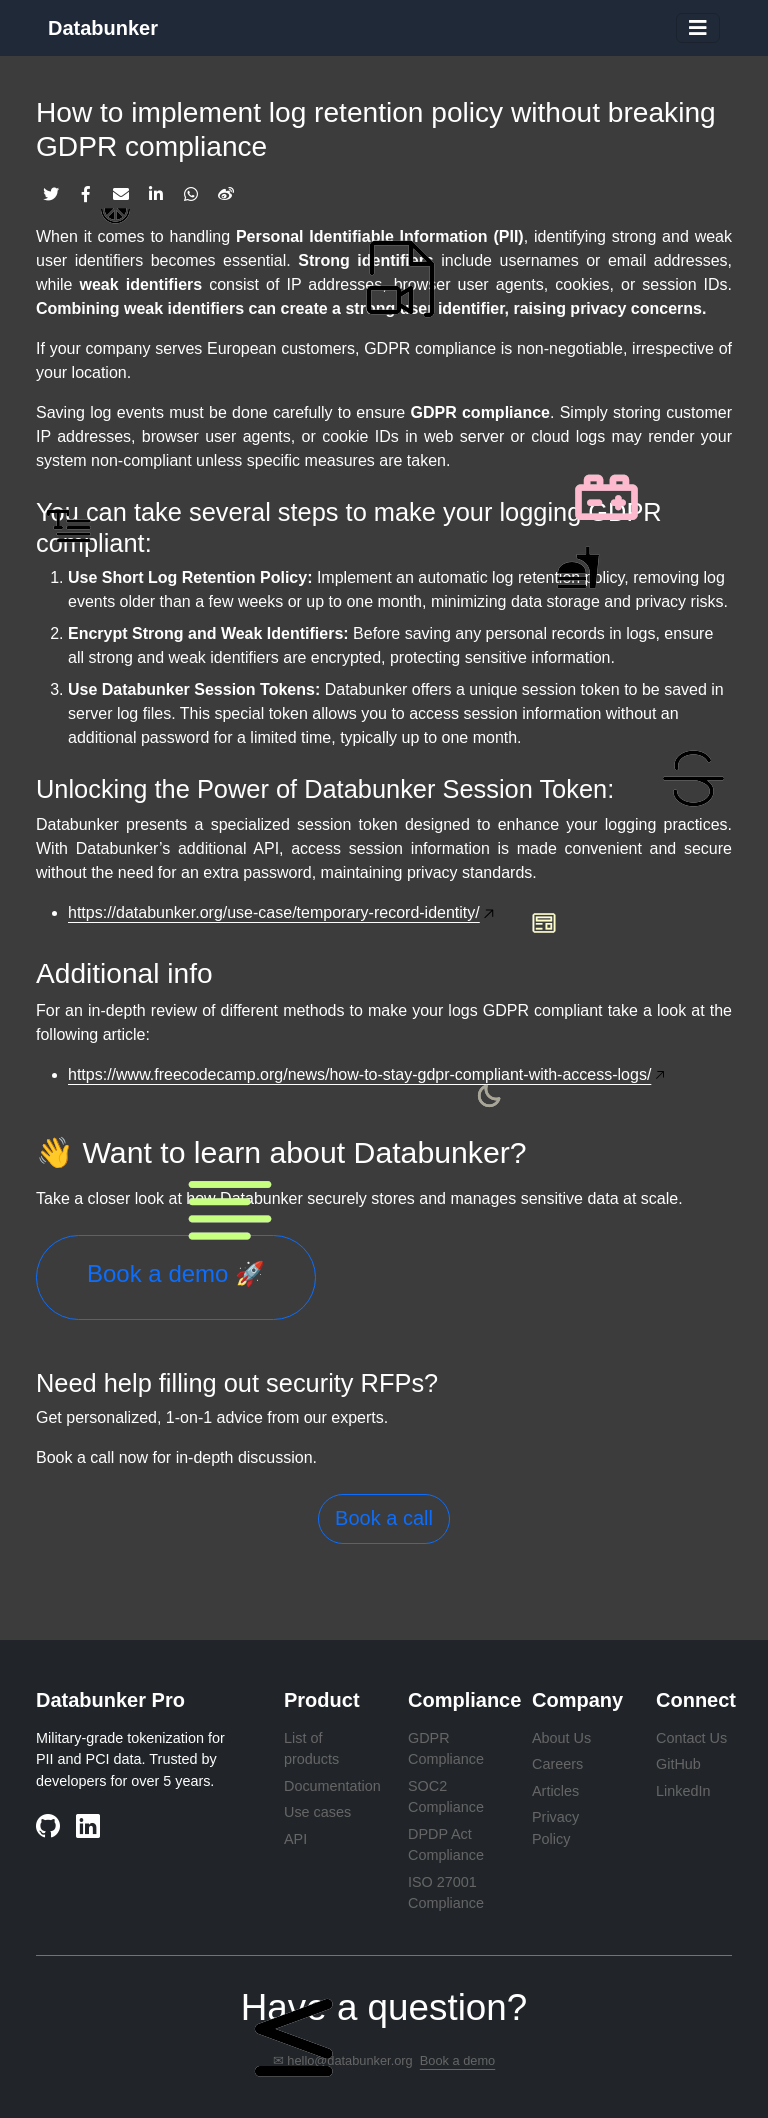  Describe the element at coordinates (606, 499) in the screenshot. I see `check vehicle battery status` at that location.